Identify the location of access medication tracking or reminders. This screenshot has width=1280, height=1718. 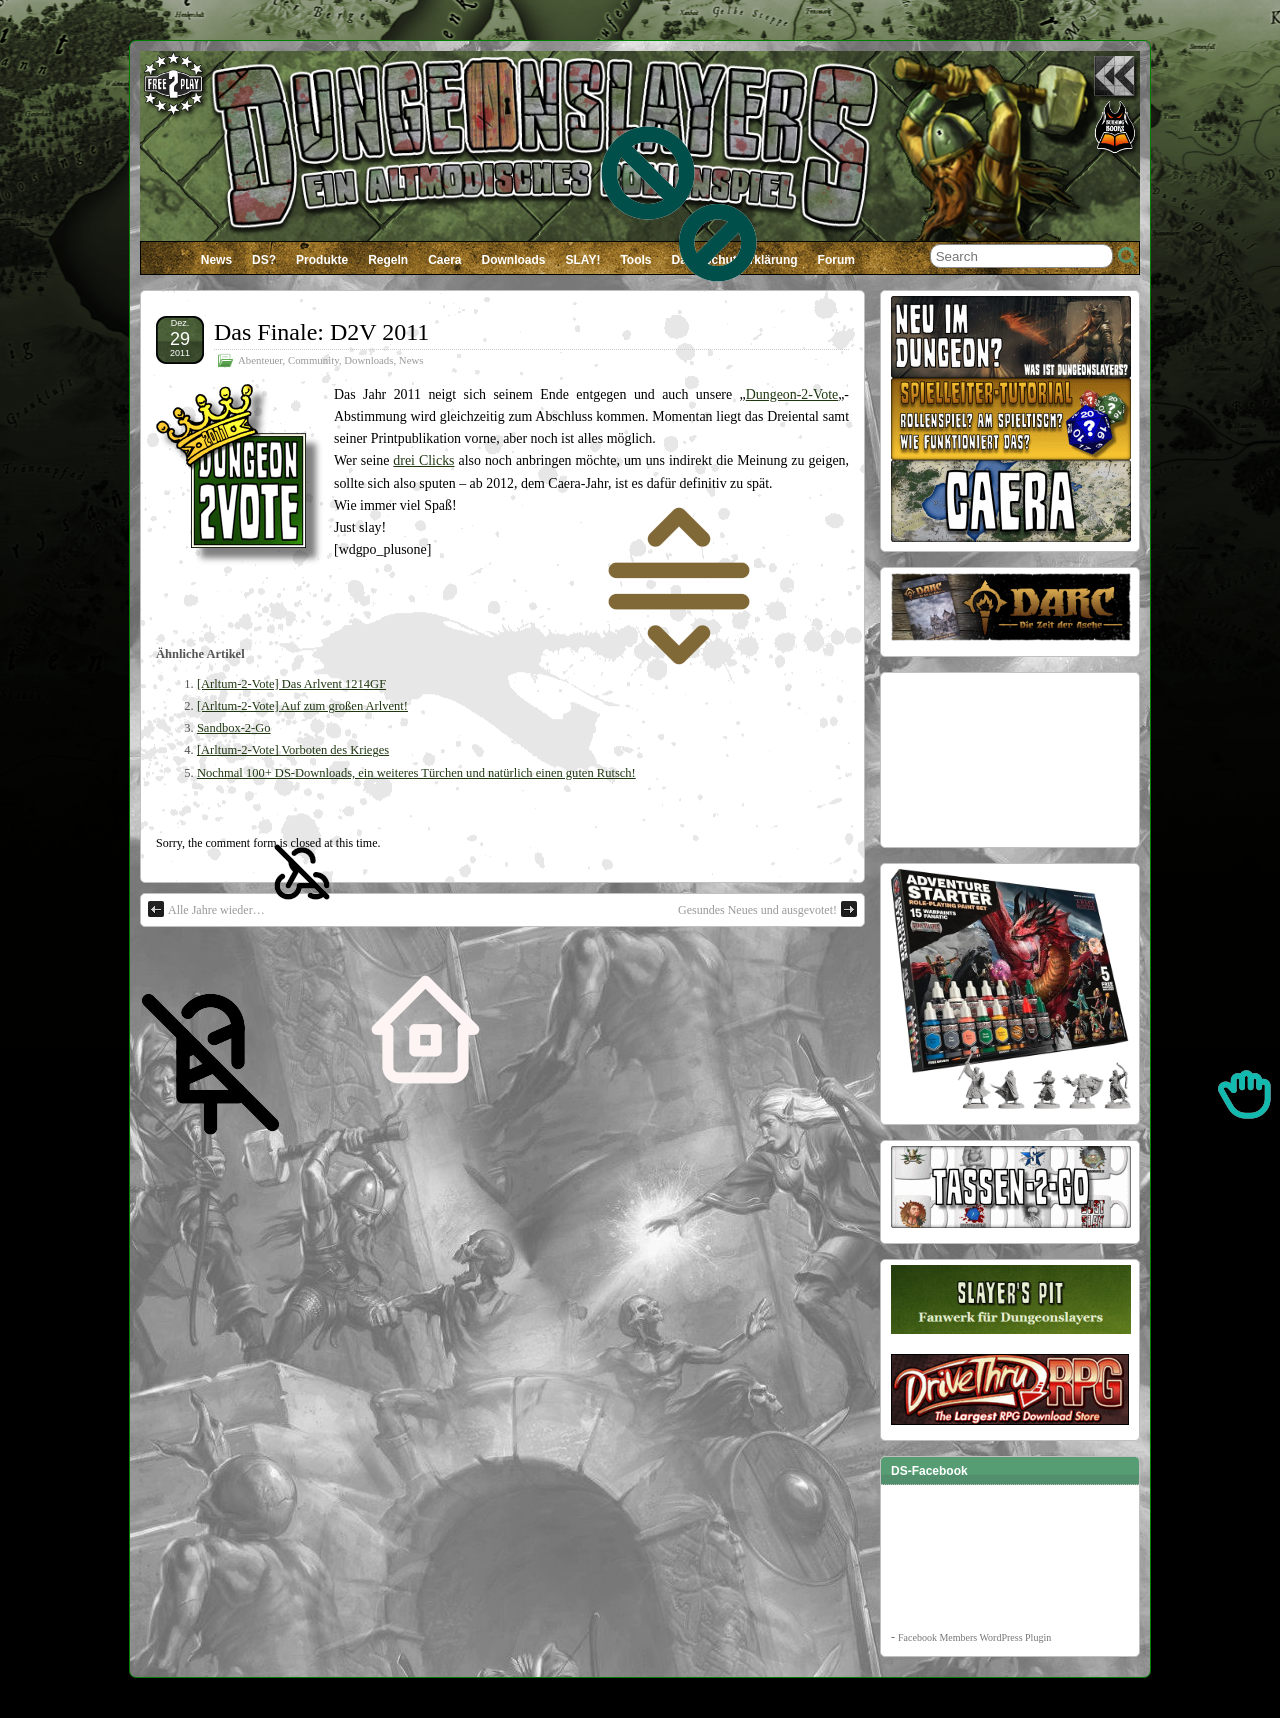
(679, 204).